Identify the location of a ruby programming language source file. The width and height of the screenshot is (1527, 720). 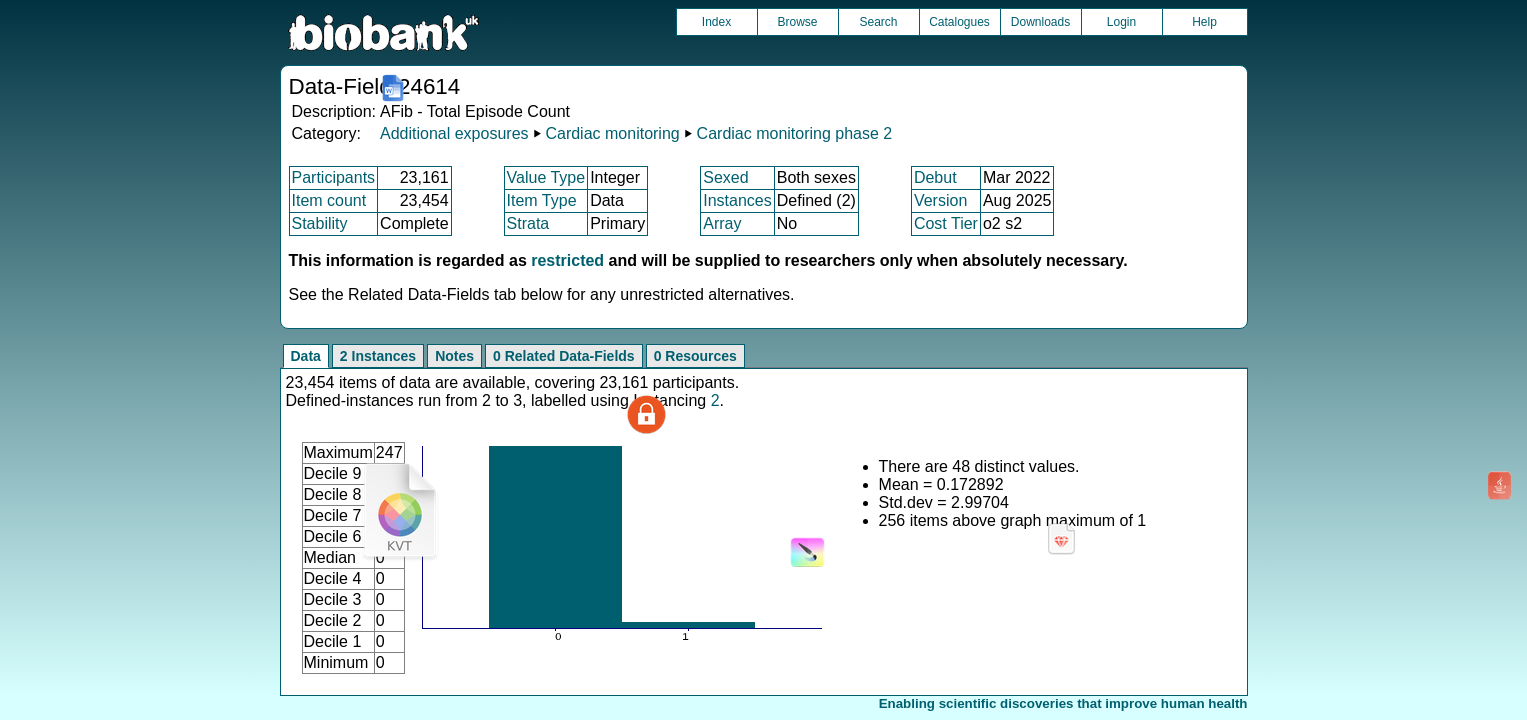
(1061, 538).